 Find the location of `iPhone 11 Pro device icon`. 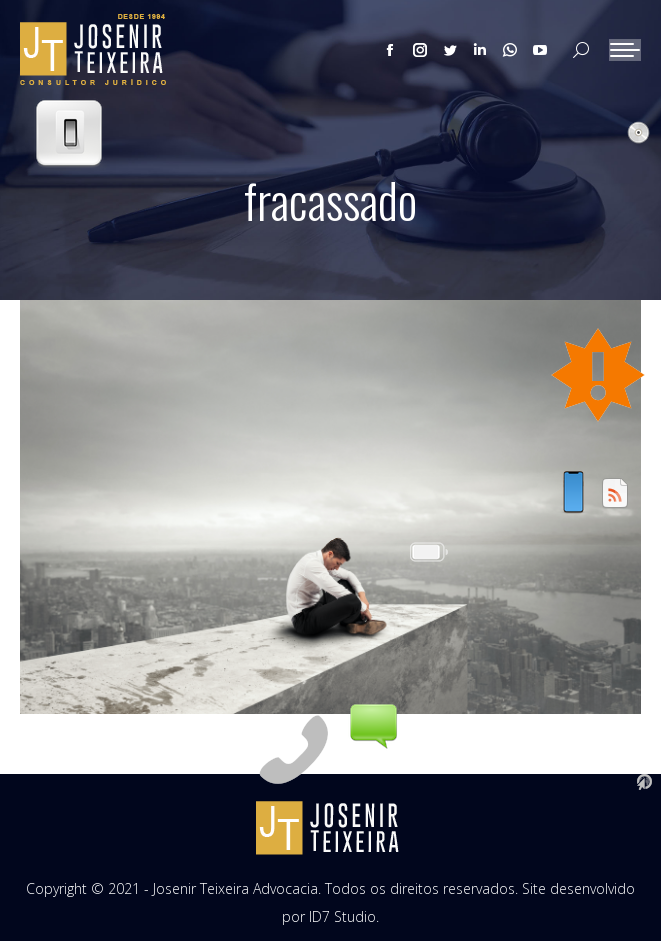

iPhone 11 Pro device icon is located at coordinates (573, 492).